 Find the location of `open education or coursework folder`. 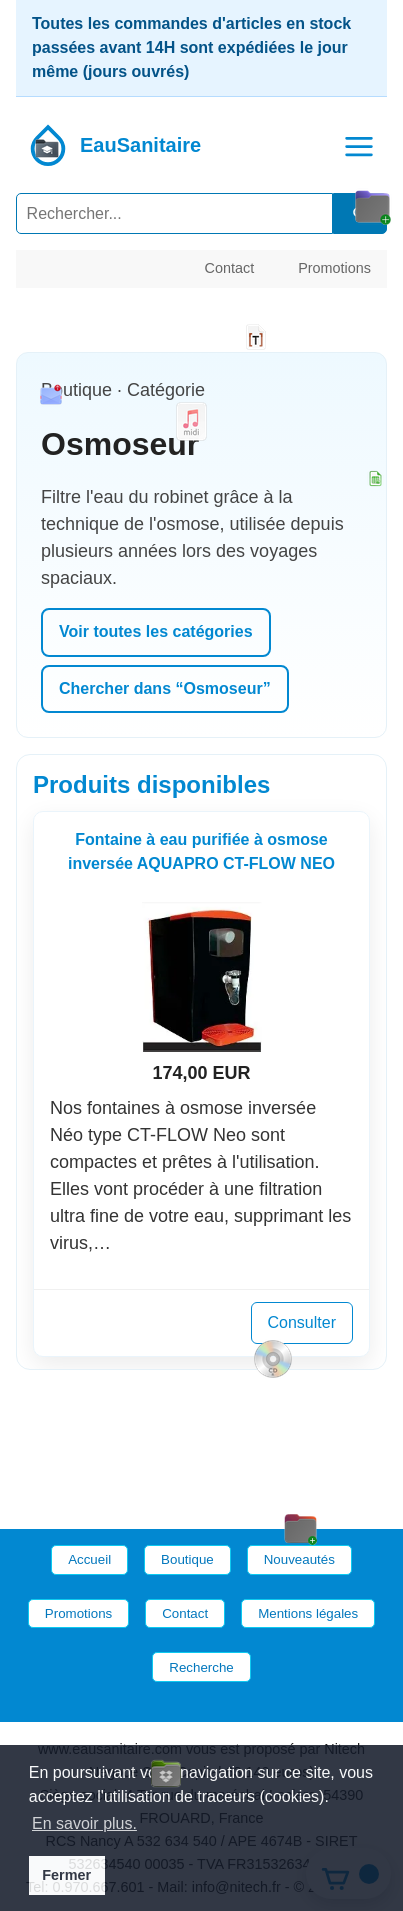

open education or coursework folder is located at coordinates (47, 149).